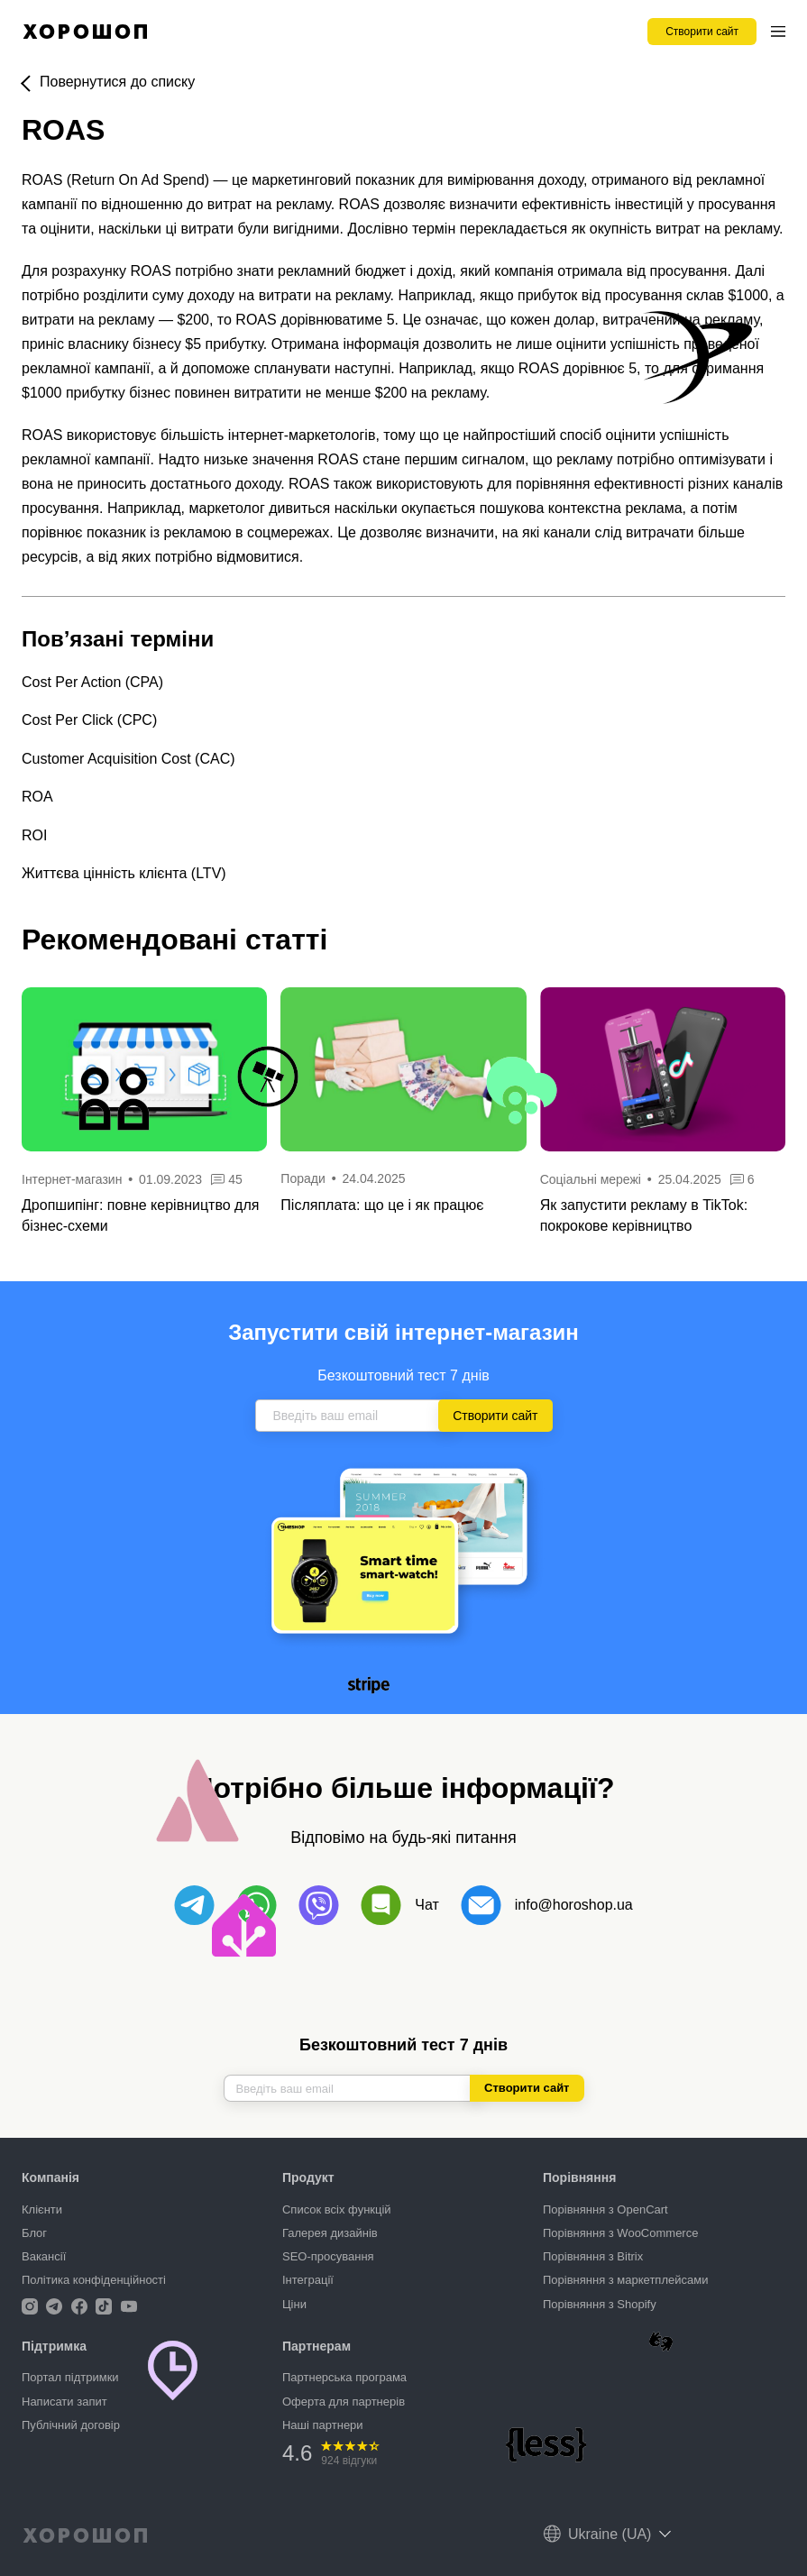  I want to click on Stripe payment integration, so click(369, 1685).